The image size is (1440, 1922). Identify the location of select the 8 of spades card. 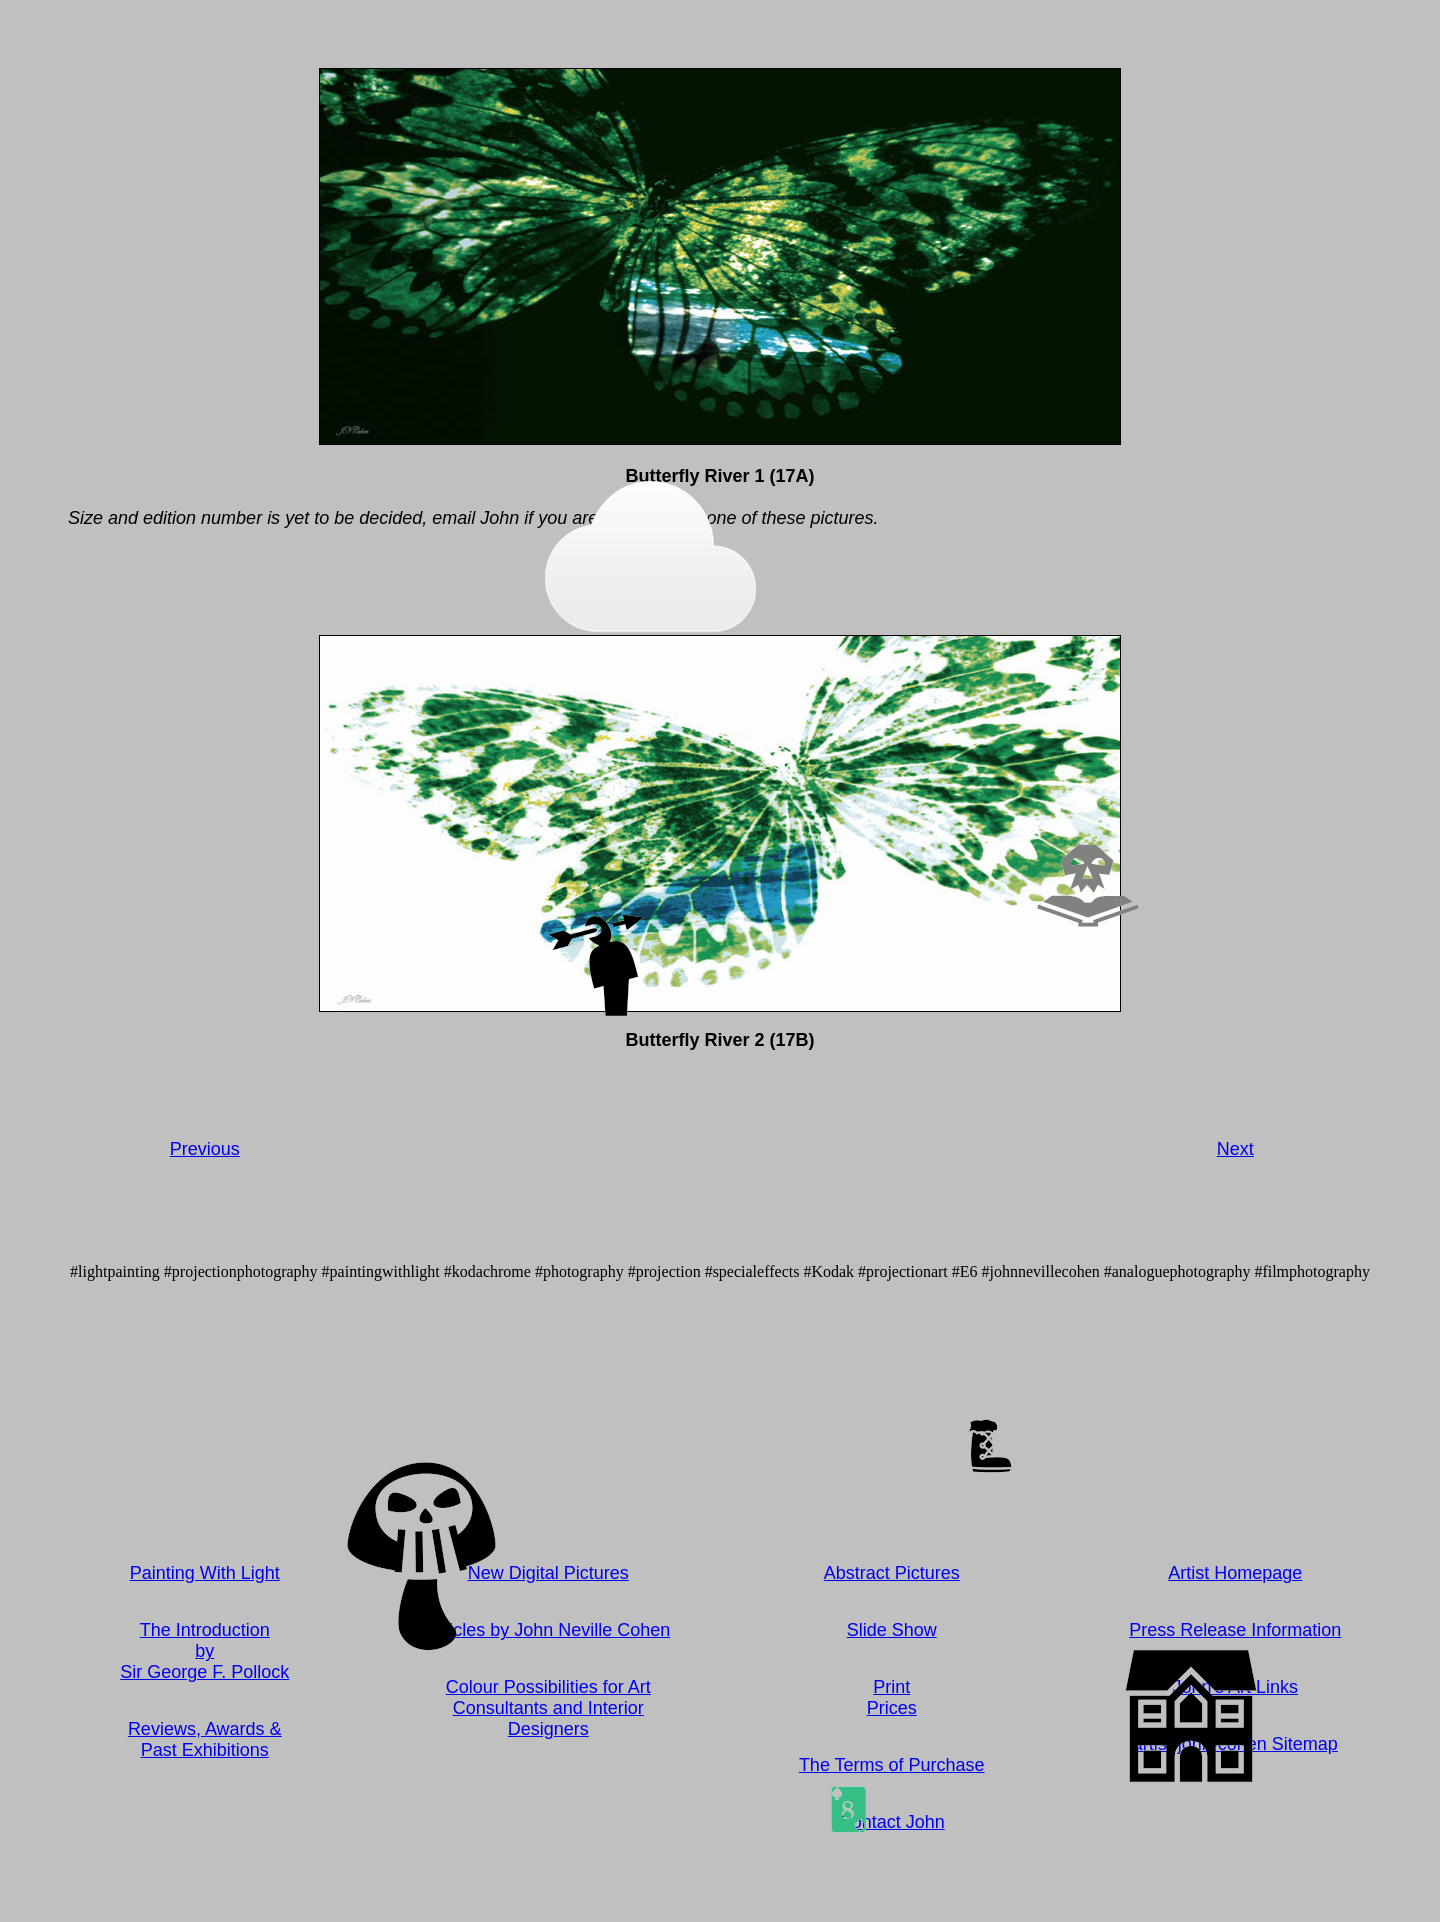
(848, 1809).